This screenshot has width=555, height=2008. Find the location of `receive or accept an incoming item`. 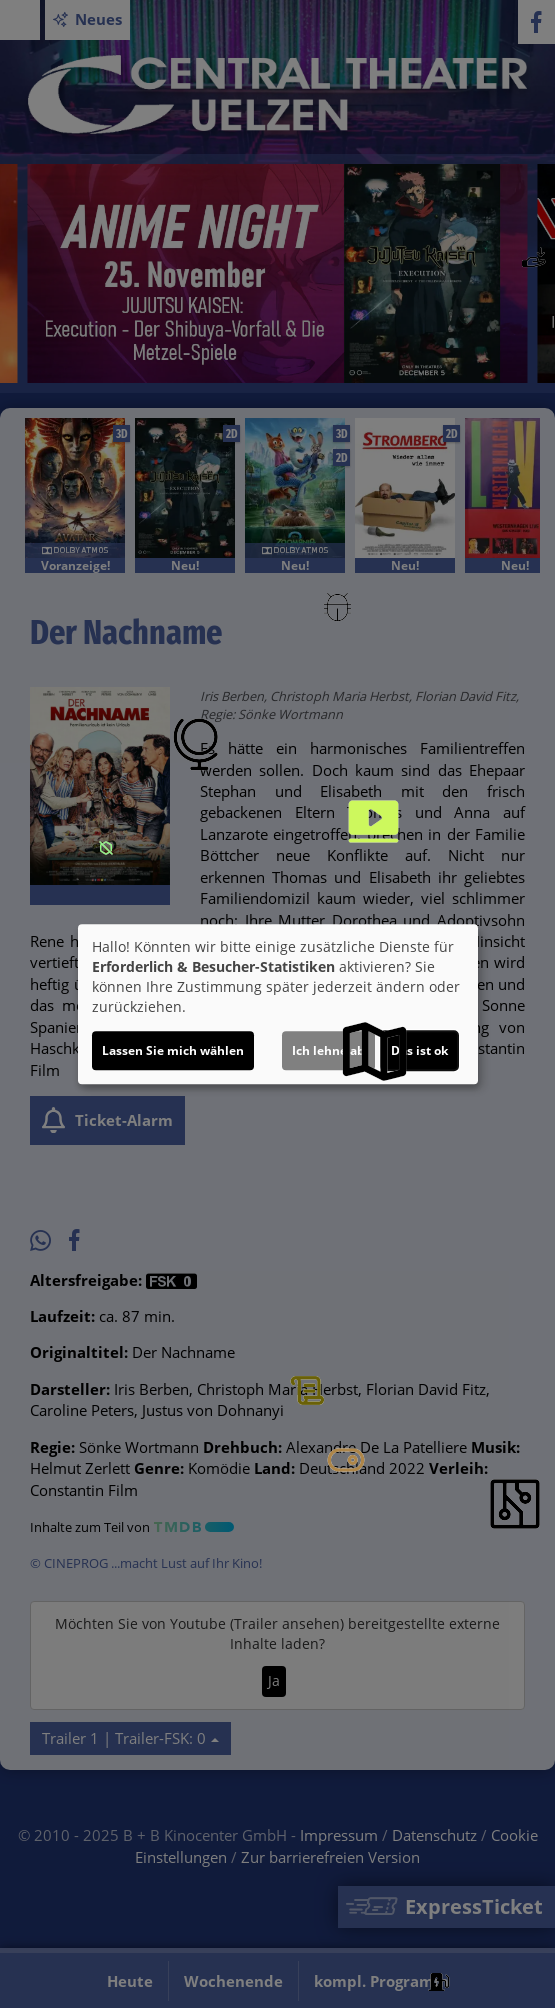

receive or accept an incoming item is located at coordinates (534, 258).